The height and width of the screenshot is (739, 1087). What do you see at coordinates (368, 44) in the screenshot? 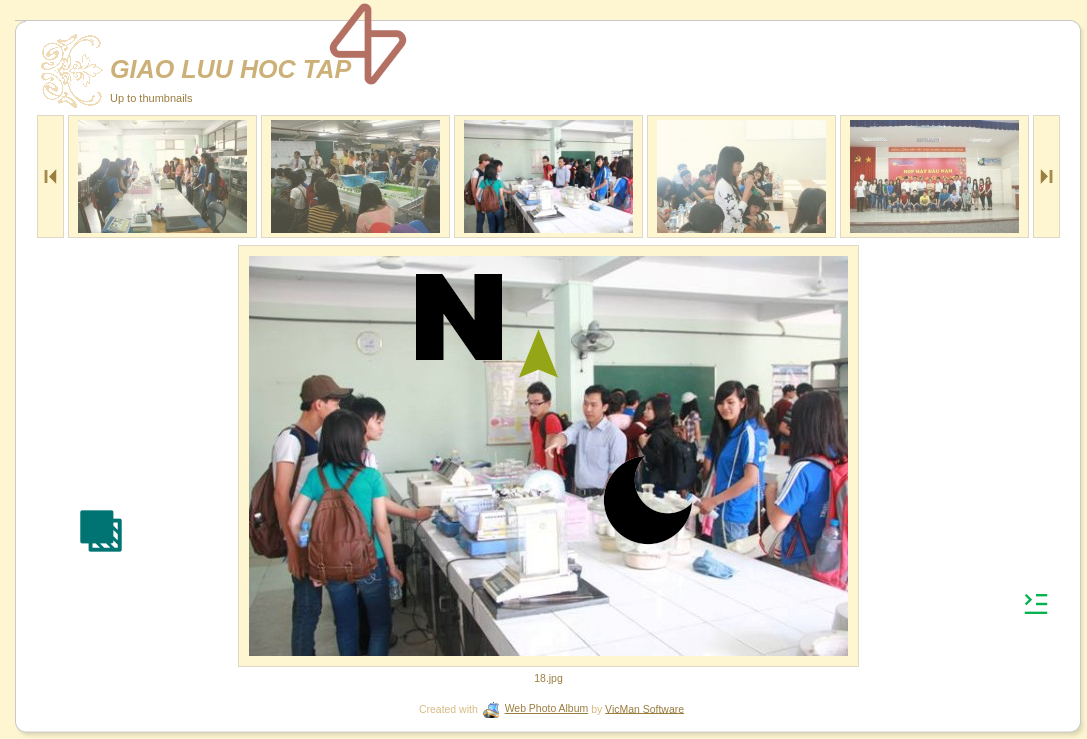
I see `supabase logo` at bounding box center [368, 44].